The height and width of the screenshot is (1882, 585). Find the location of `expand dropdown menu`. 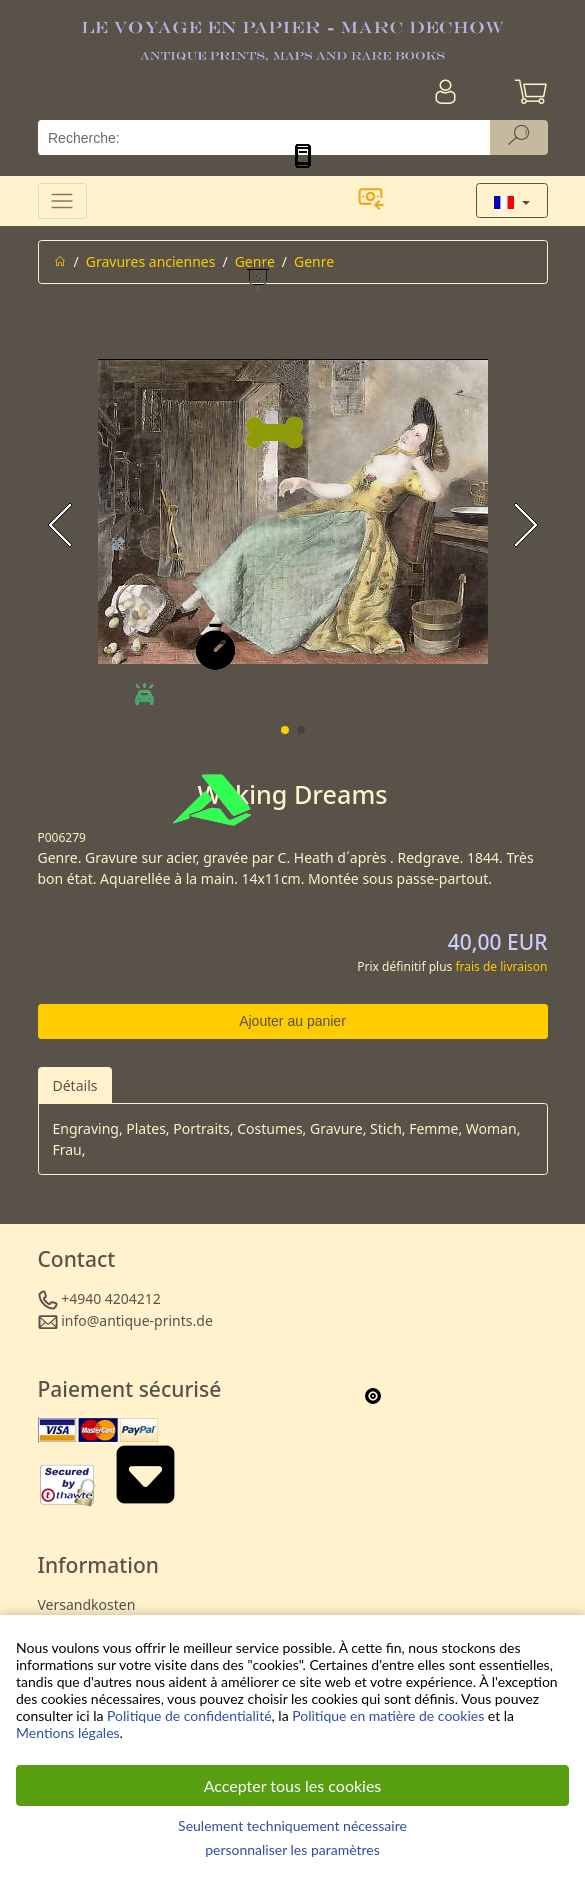

expand dropdown menu is located at coordinates (145, 1474).